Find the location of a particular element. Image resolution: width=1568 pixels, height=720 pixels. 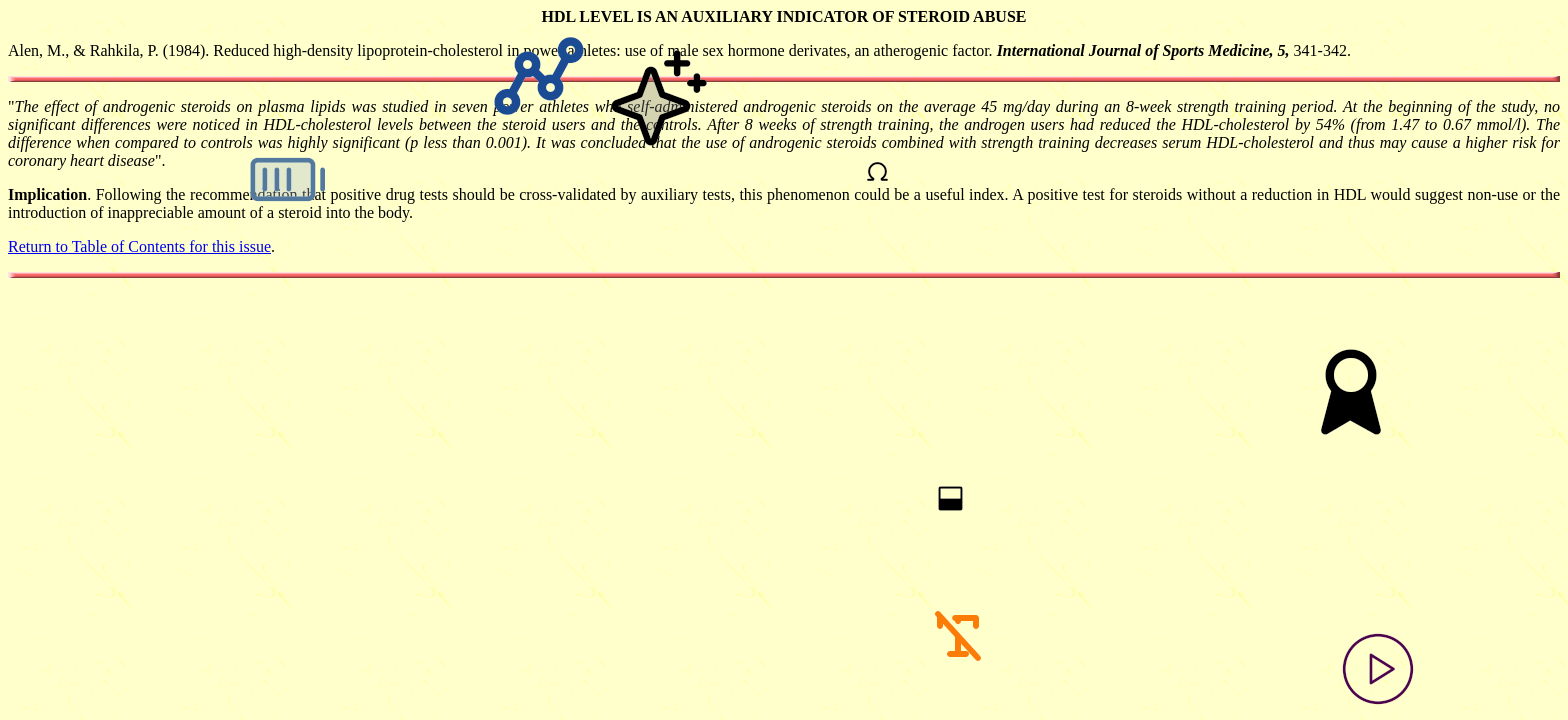

represents the omega symbol in mathematical or scientific contexts is located at coordinates (877, 171).